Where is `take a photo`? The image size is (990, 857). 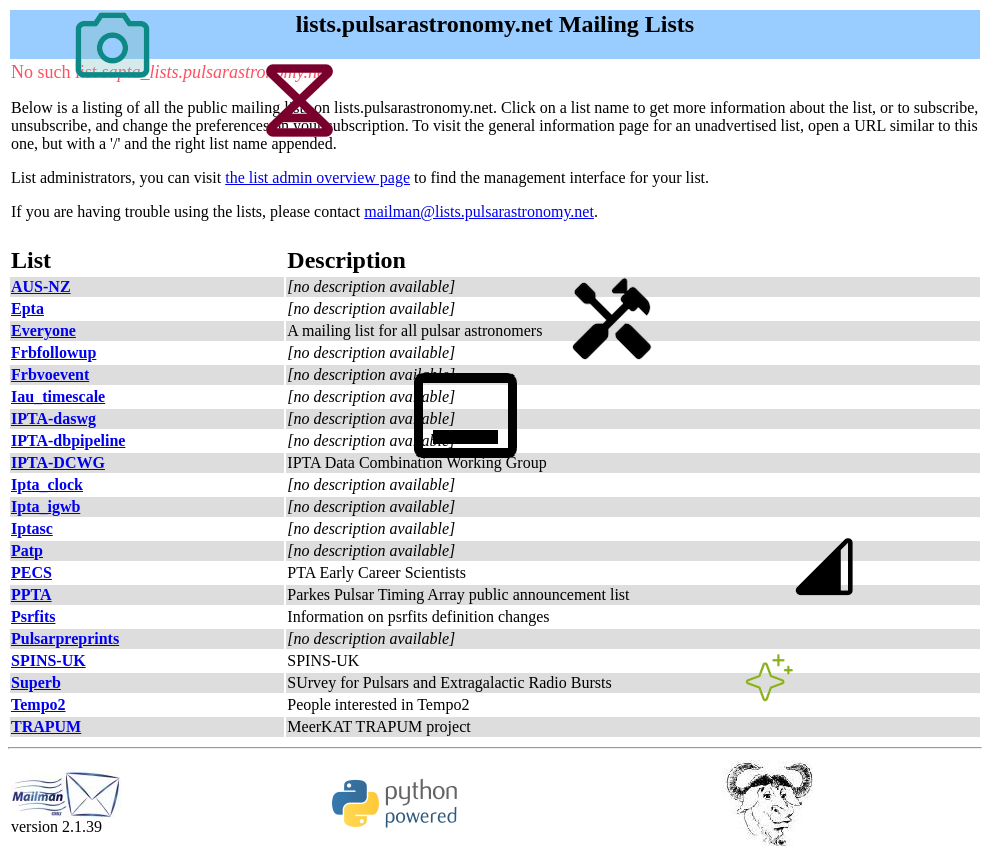
take a photo is located at coordinates (112, 46).